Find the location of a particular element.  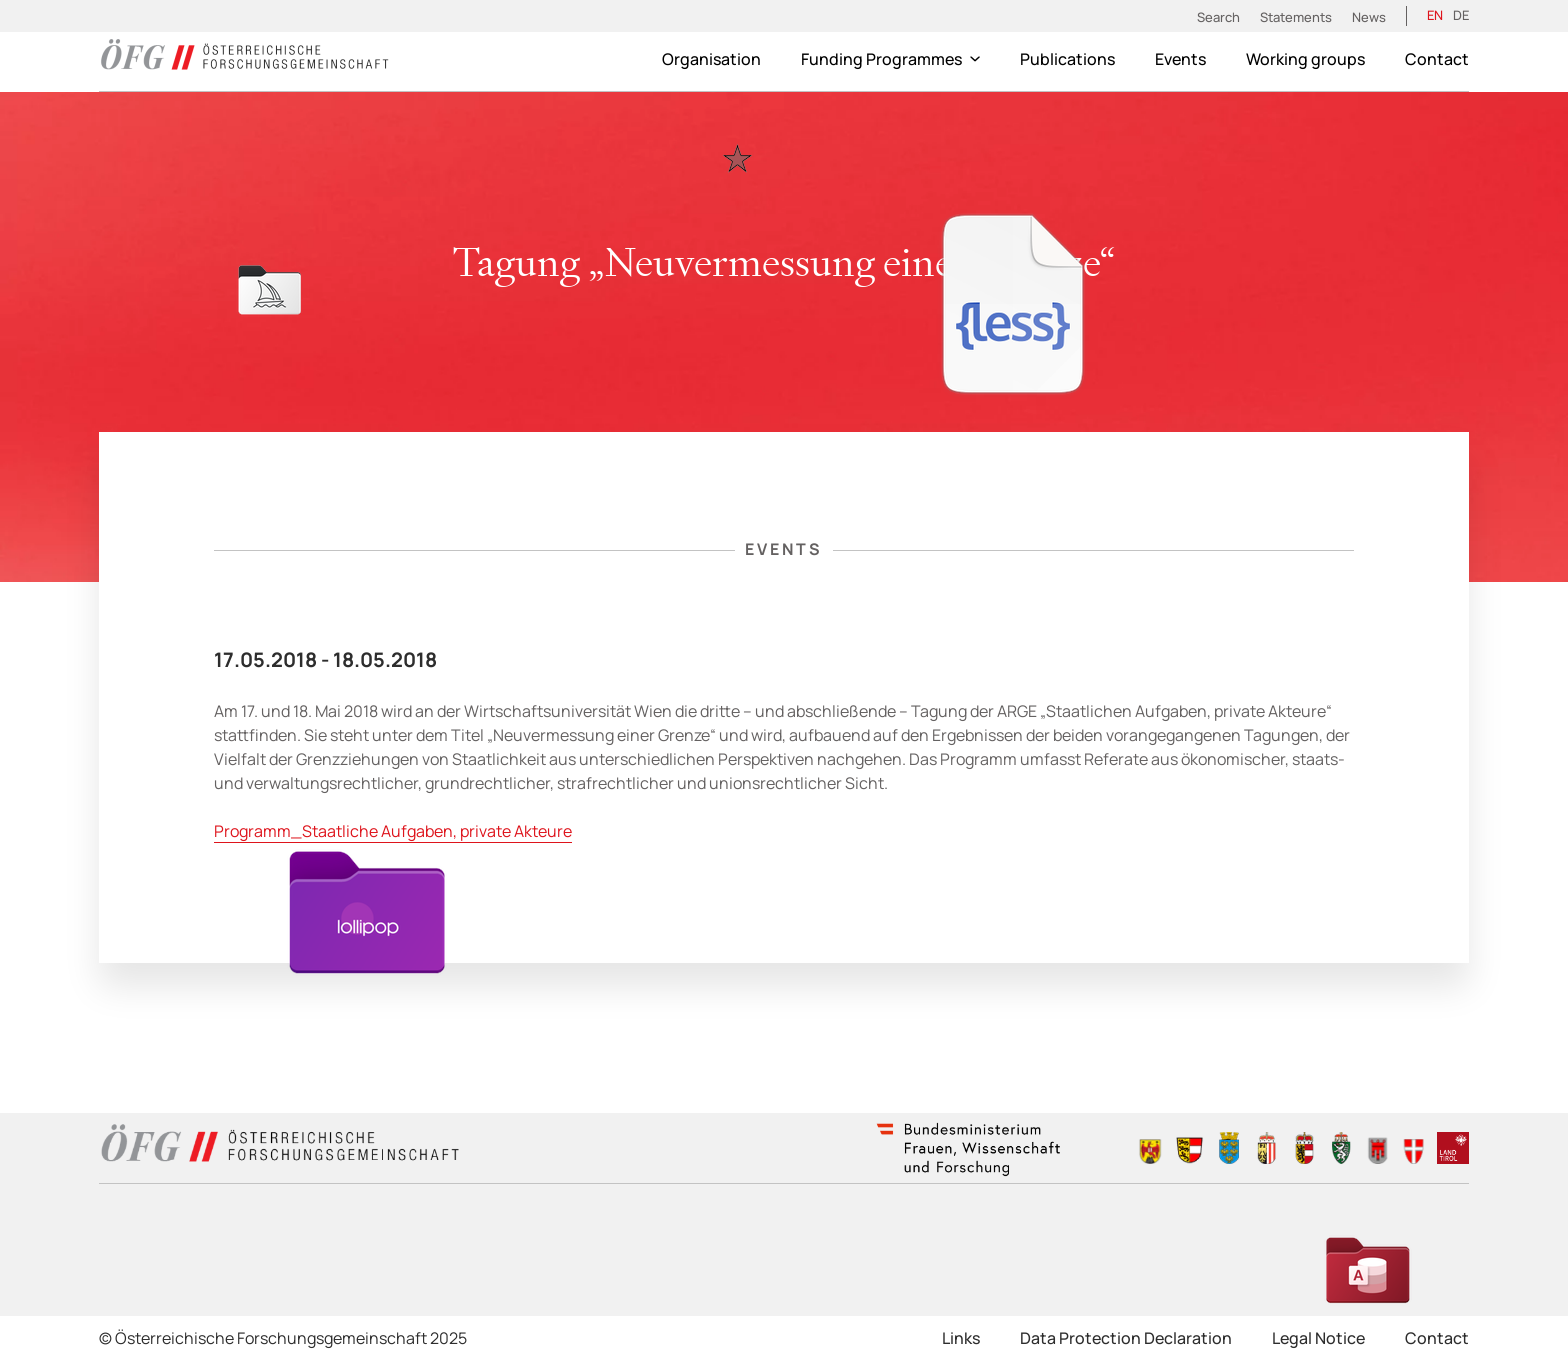

open midjourney projects folder is located at coordinates (269, 291).